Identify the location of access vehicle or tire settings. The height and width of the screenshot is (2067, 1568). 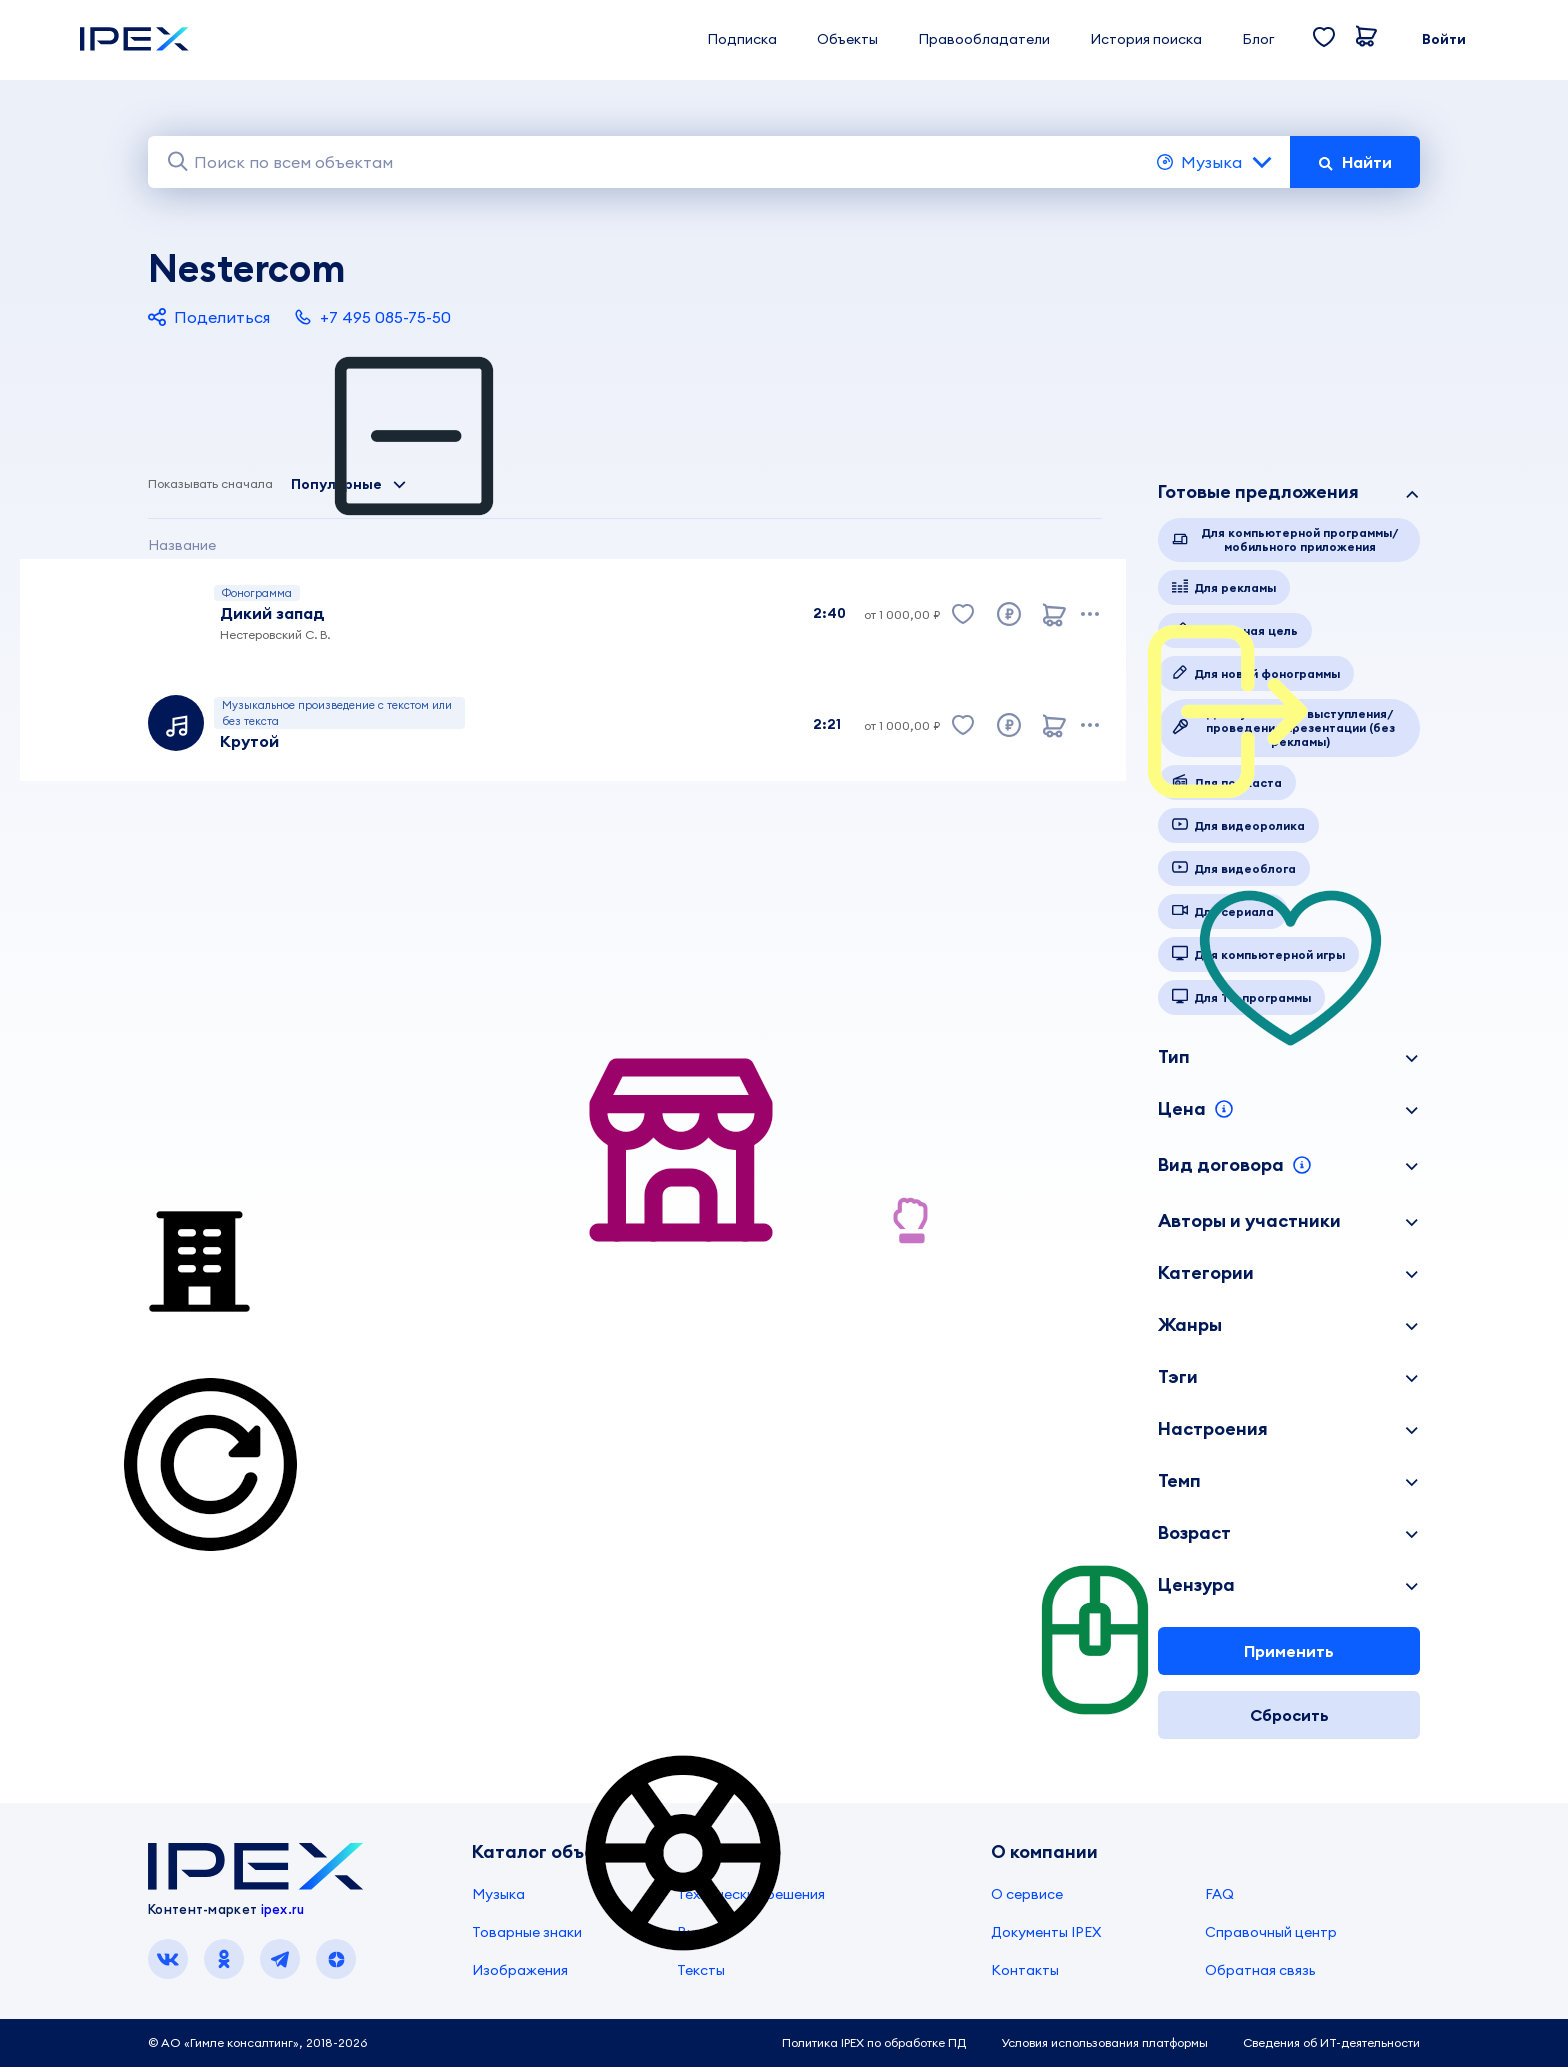
(683, 1853).